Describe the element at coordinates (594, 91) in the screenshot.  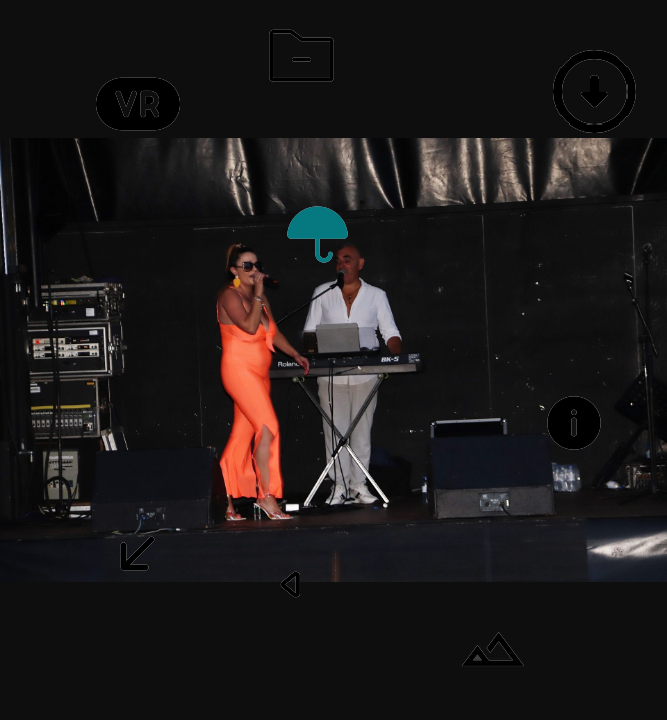
I see `download file or content` at that location.